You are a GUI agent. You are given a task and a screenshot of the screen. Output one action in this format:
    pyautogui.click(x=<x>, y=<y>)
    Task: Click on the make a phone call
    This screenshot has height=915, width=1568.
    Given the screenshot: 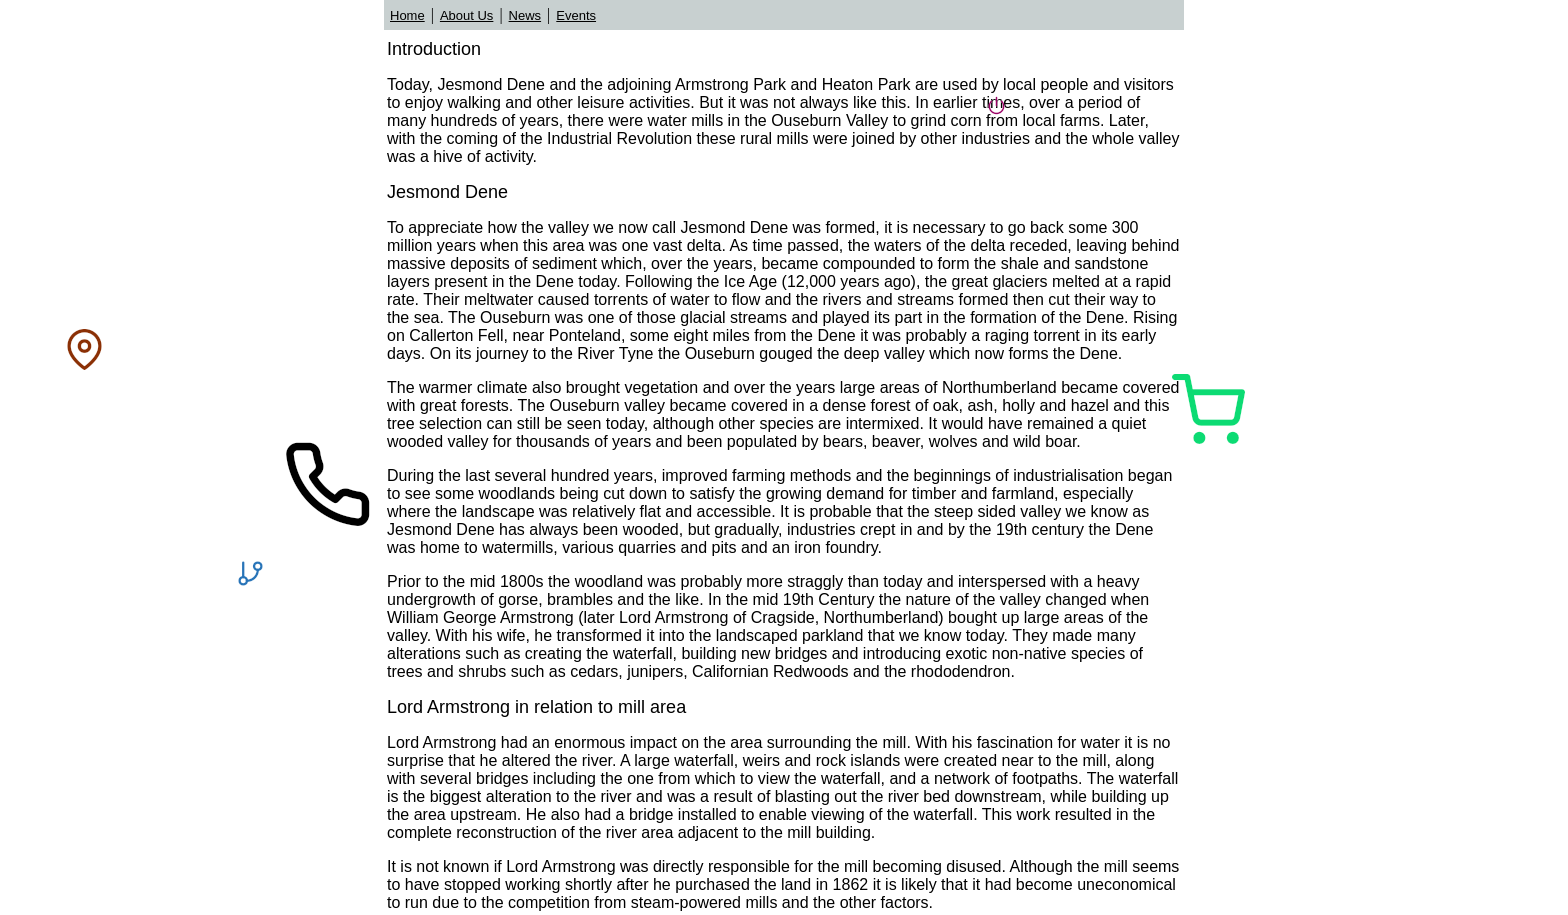 What is the action you would take?
    pyautogui.click(x=327, y=484)
    